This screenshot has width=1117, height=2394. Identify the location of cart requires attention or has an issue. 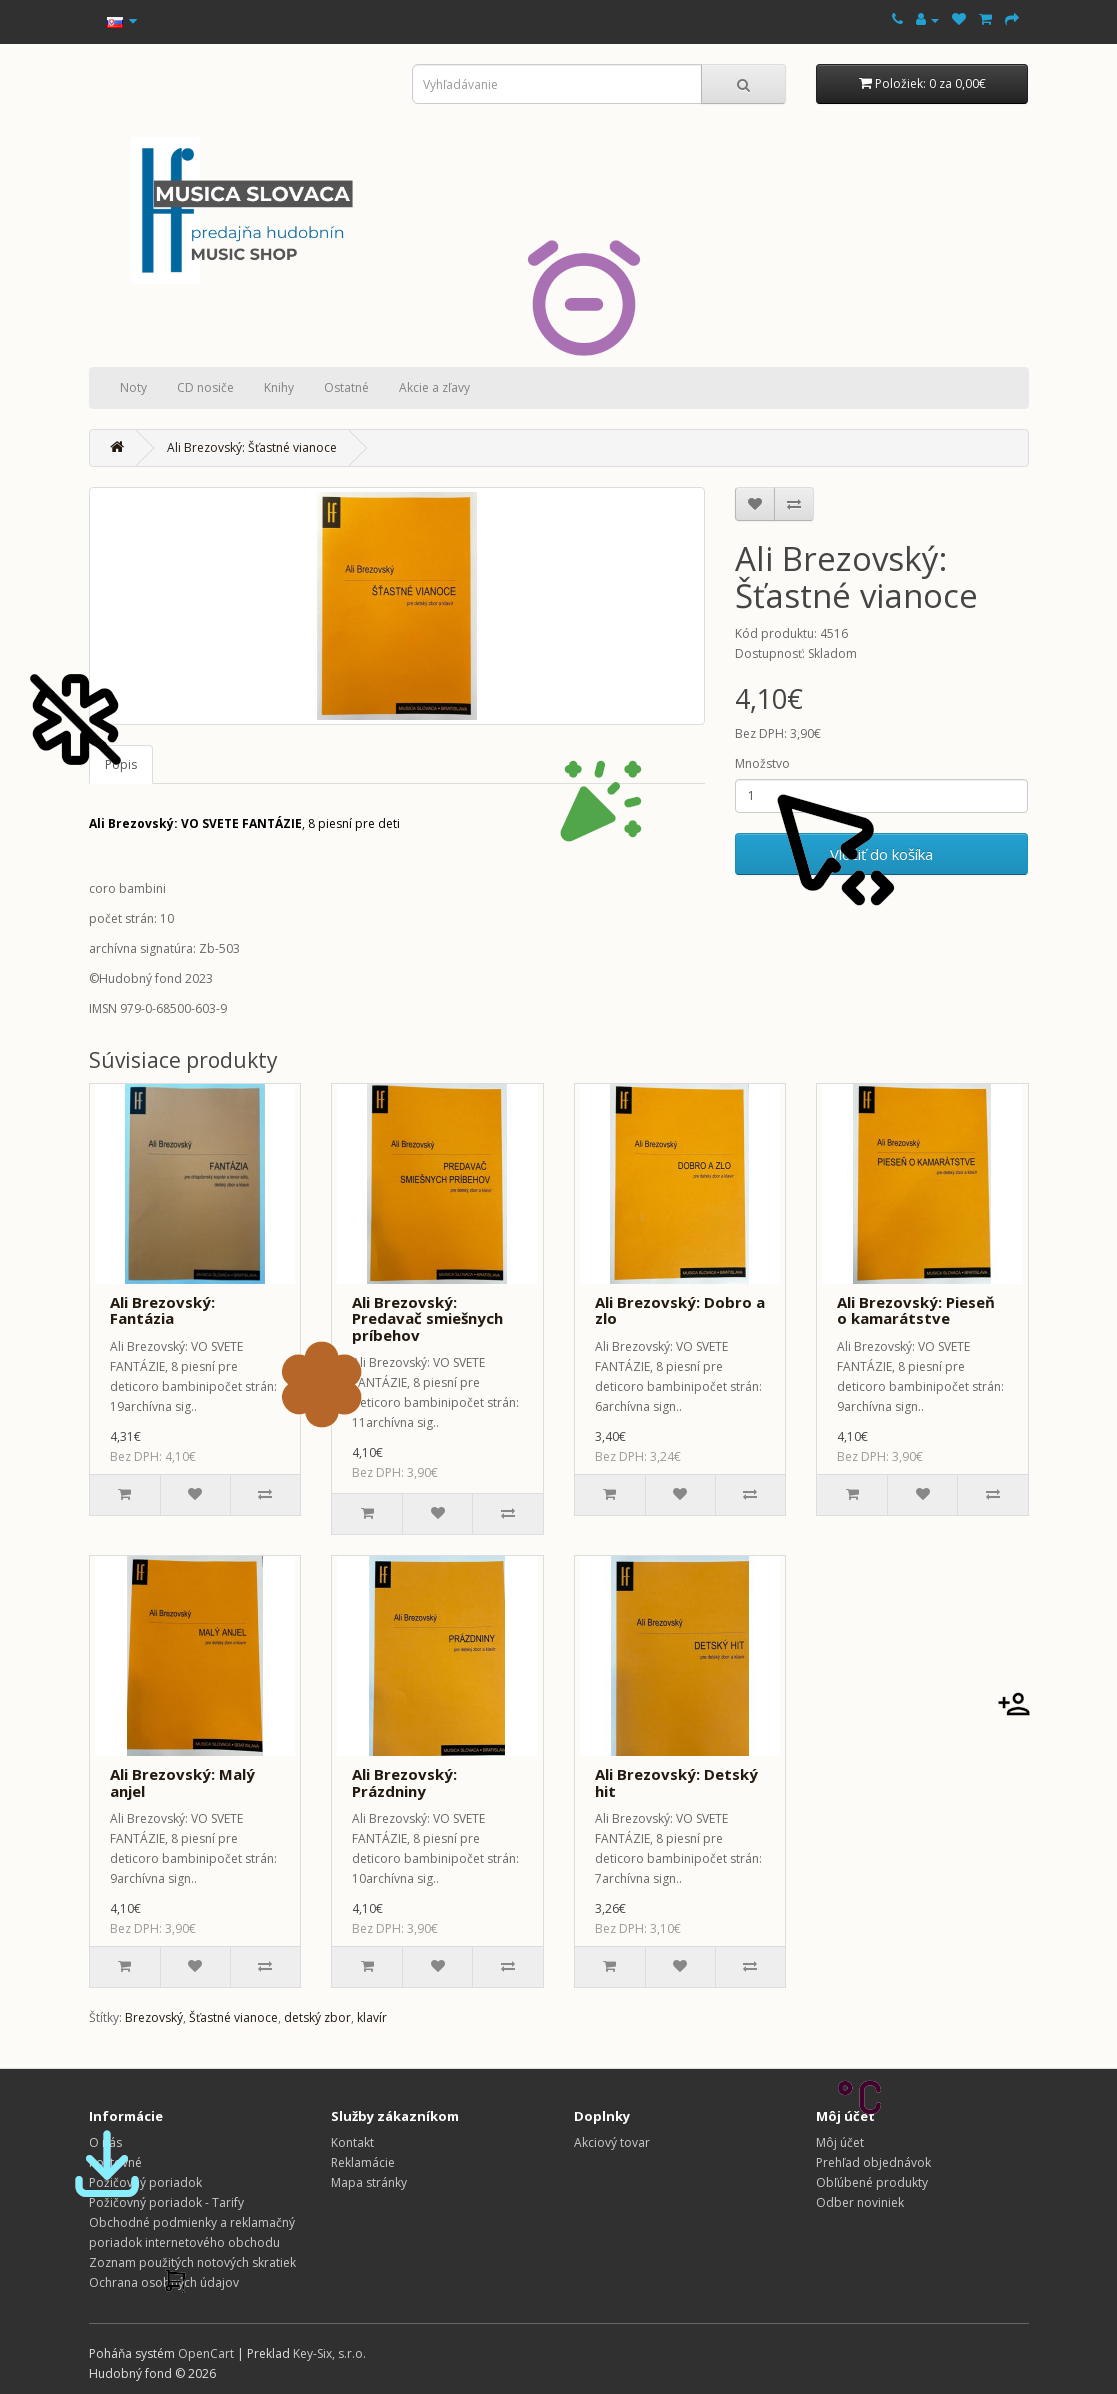
(175, 2280).